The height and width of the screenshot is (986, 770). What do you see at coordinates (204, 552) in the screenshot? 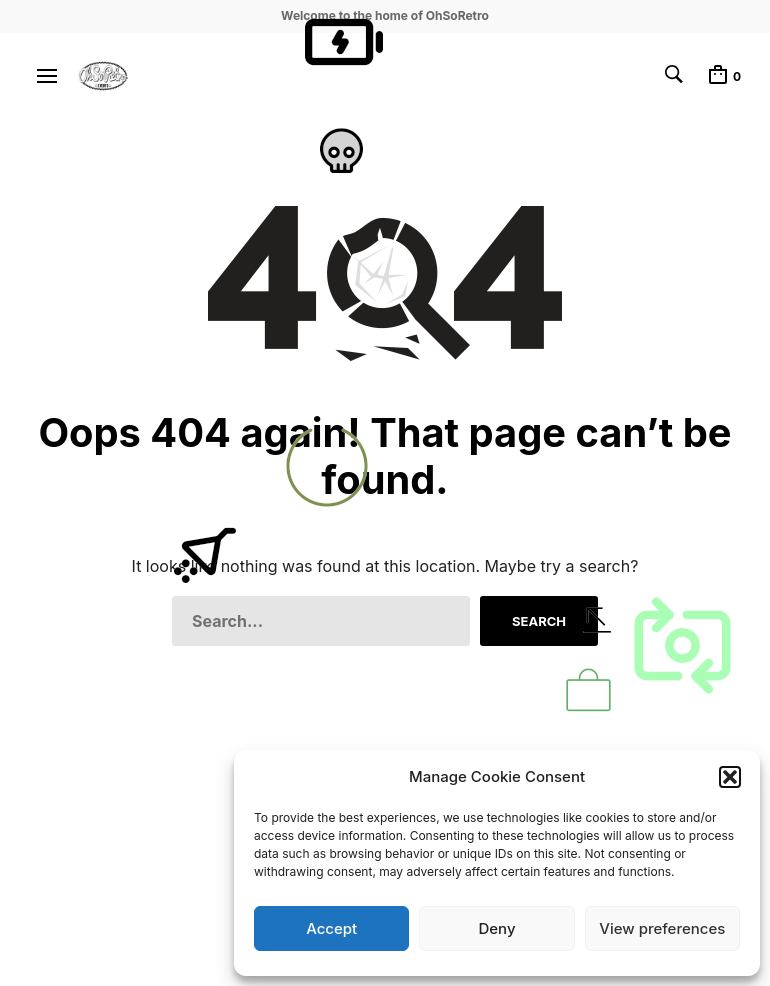
I see `bathroom or shower amenity indicator` at bounding box center [204, 552].